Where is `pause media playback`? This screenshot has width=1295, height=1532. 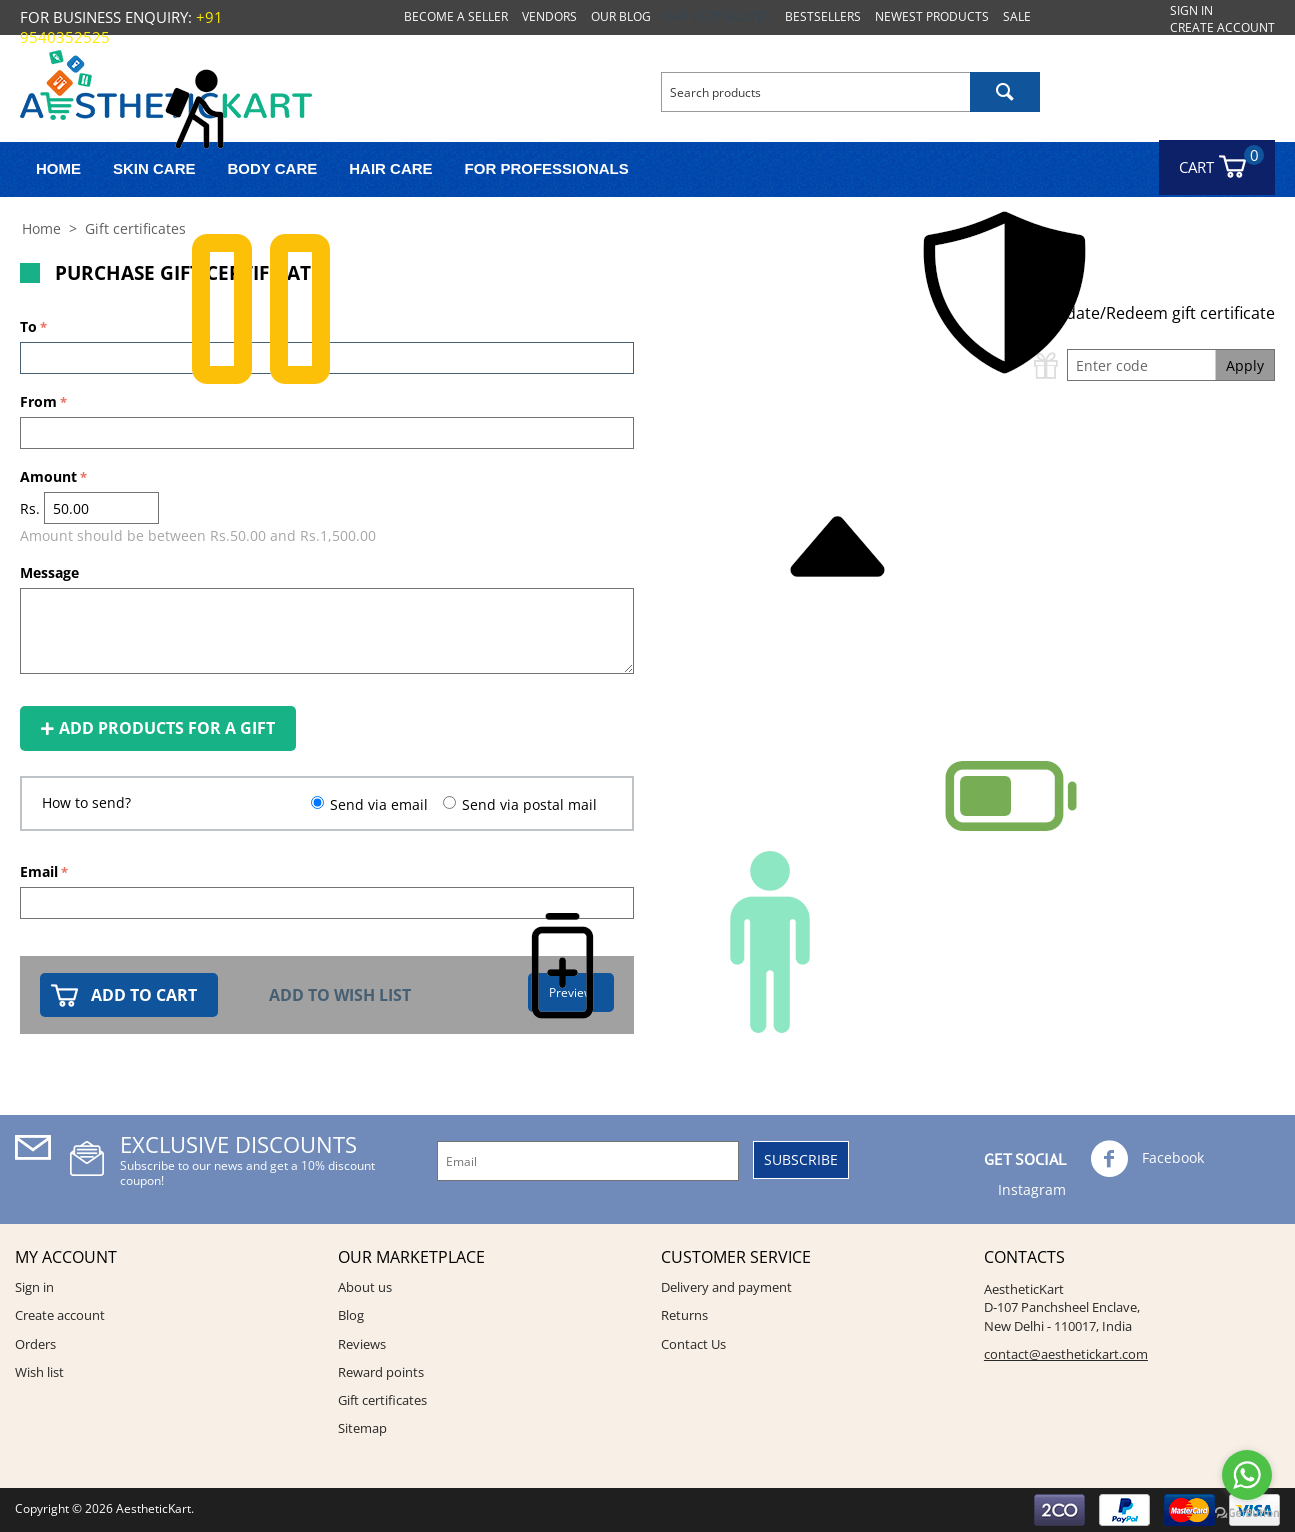 pause media playback is located at coordinates (261, 309).